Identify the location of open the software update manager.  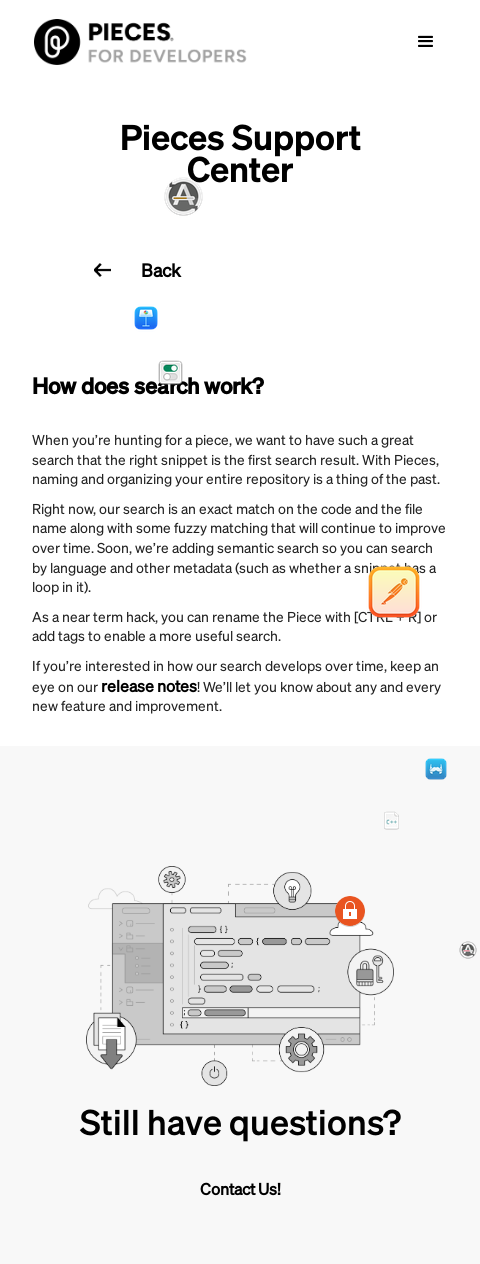
(183, 196).